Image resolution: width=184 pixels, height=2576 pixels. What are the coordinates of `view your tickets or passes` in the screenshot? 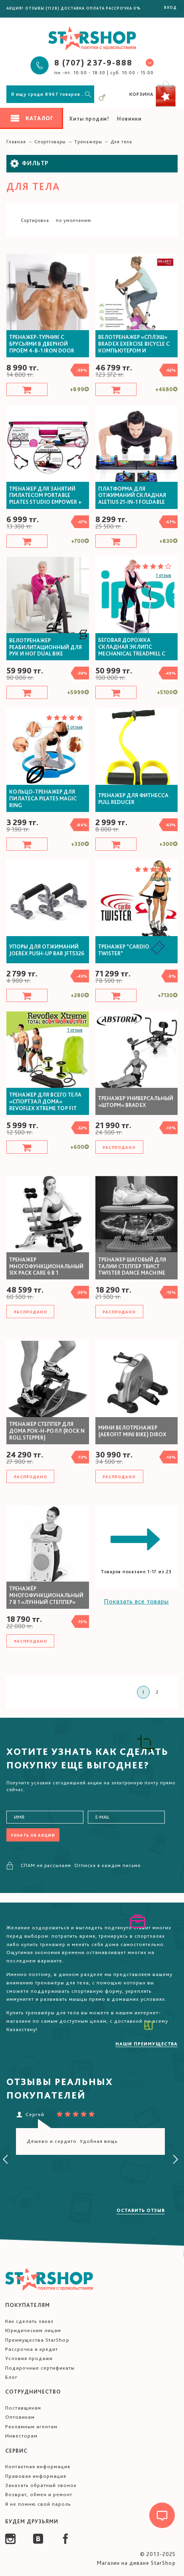 It's located at (158, 948).